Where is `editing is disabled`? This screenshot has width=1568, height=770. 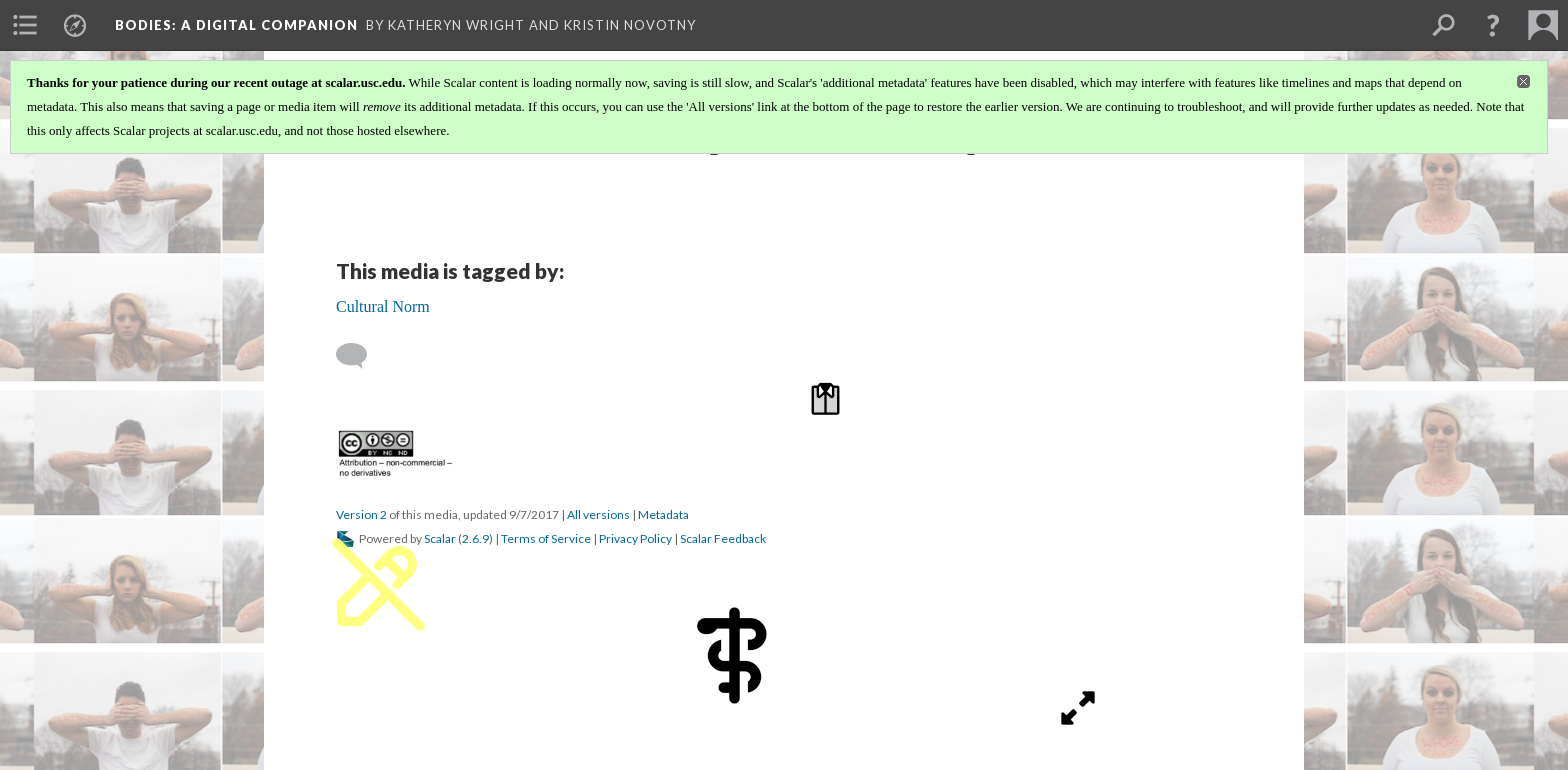 editing is disabled is located at coordinates (378, 584).